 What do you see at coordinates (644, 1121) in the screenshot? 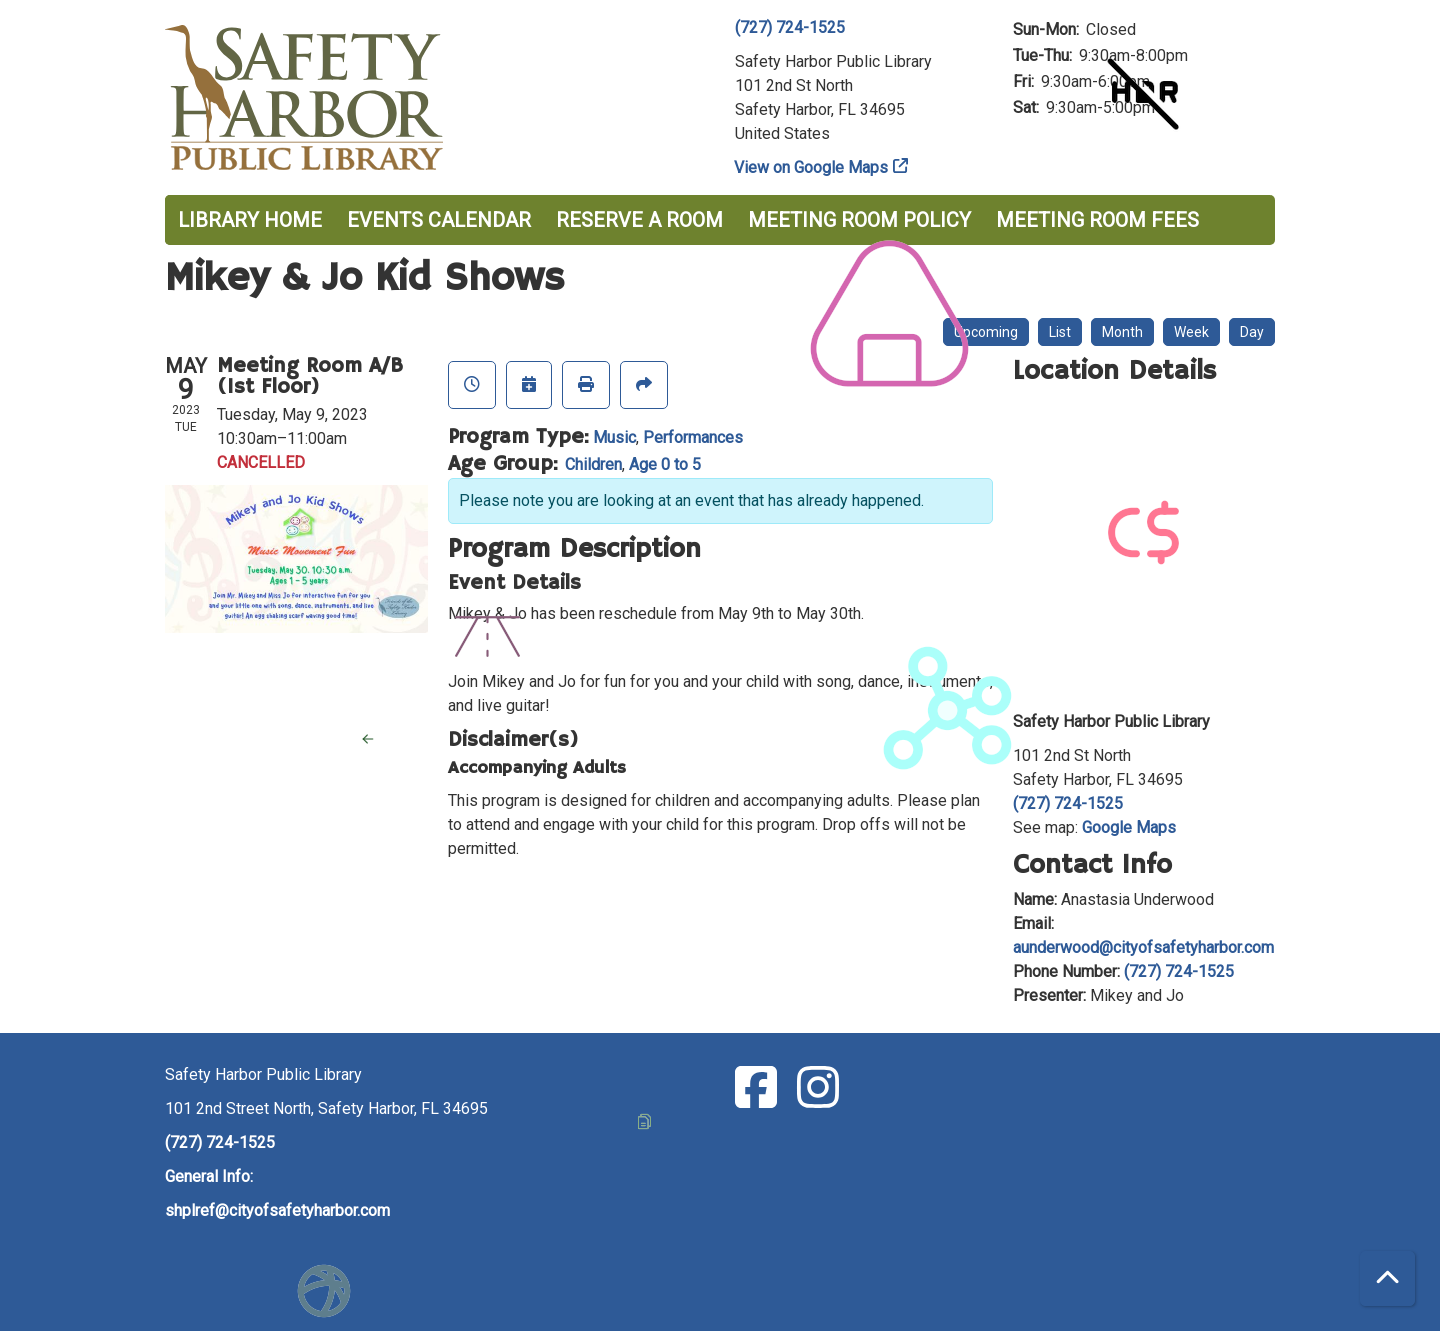
I see `view all files` at bounding box center [644, 1121].